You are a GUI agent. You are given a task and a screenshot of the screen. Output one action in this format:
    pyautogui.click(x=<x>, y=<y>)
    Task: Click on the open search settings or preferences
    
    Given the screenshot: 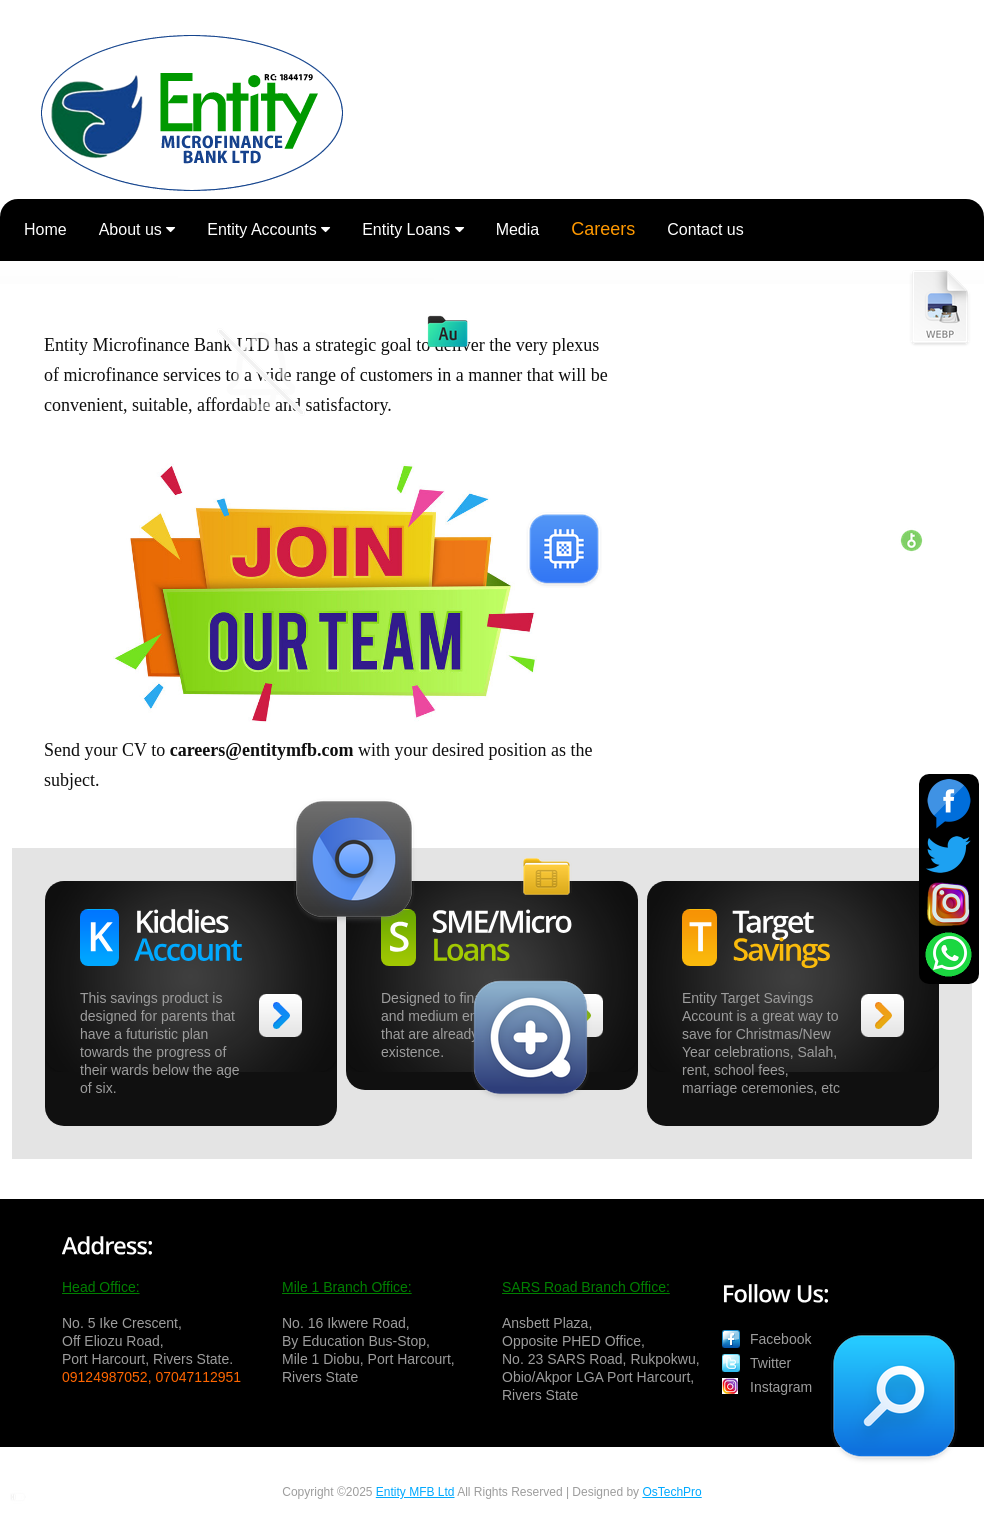 What is the action you would take?
    pyautogui.click(x=894, y=1396)
    